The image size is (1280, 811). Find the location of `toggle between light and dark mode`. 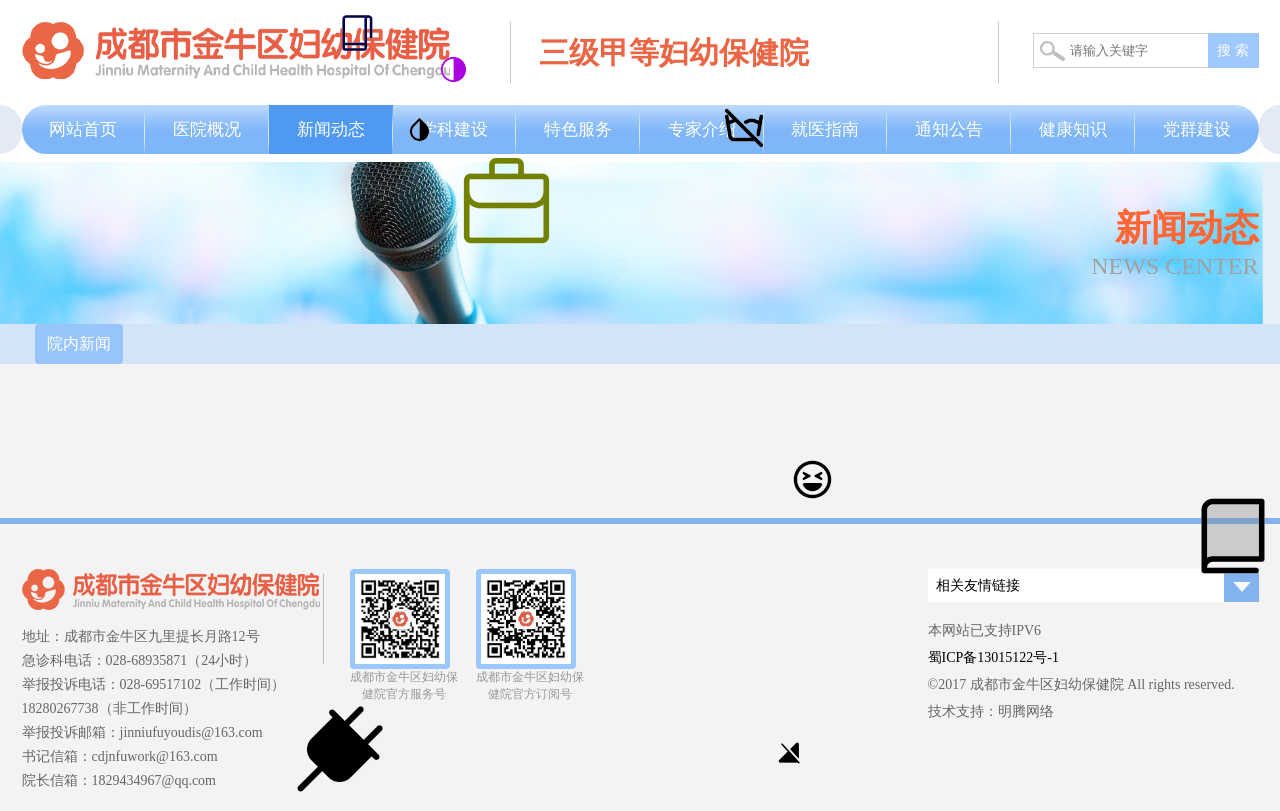

toggle between light and dark mode is located at coordinates (453, 69).